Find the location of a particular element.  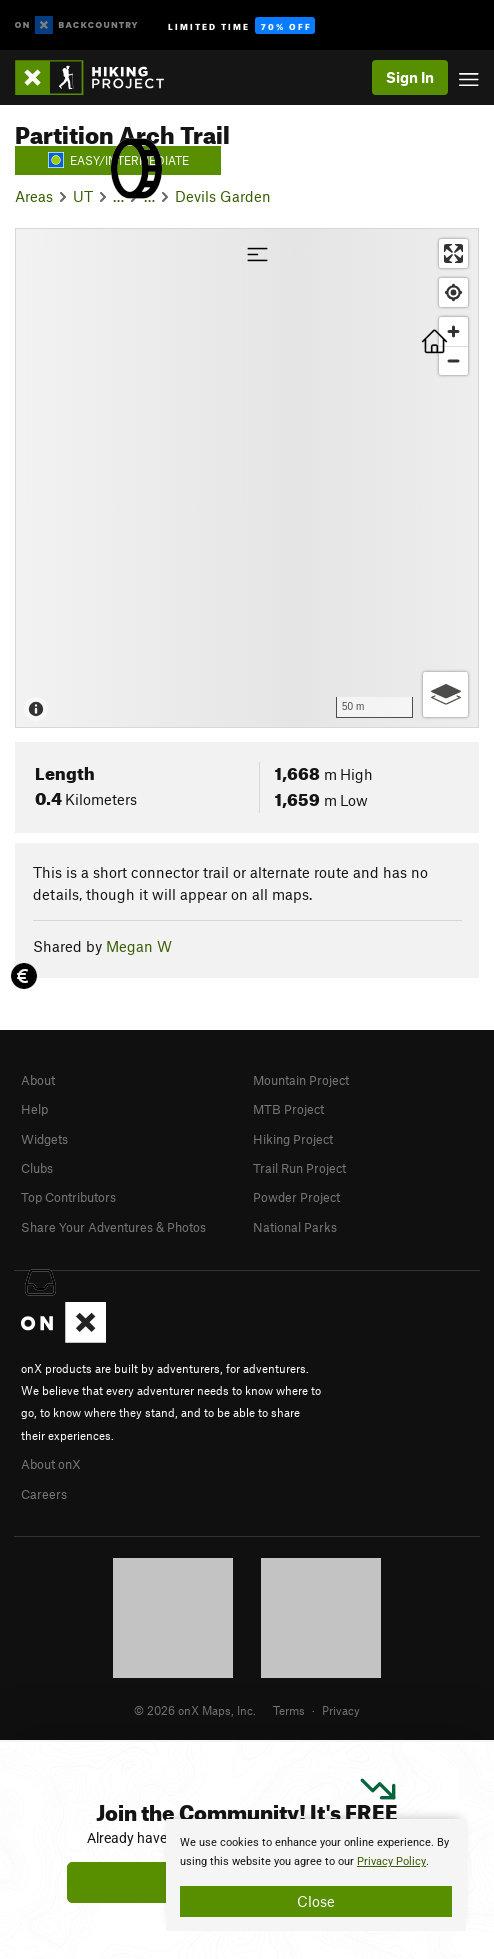

view your coin balance or currency is located at coordinates (136, 168).